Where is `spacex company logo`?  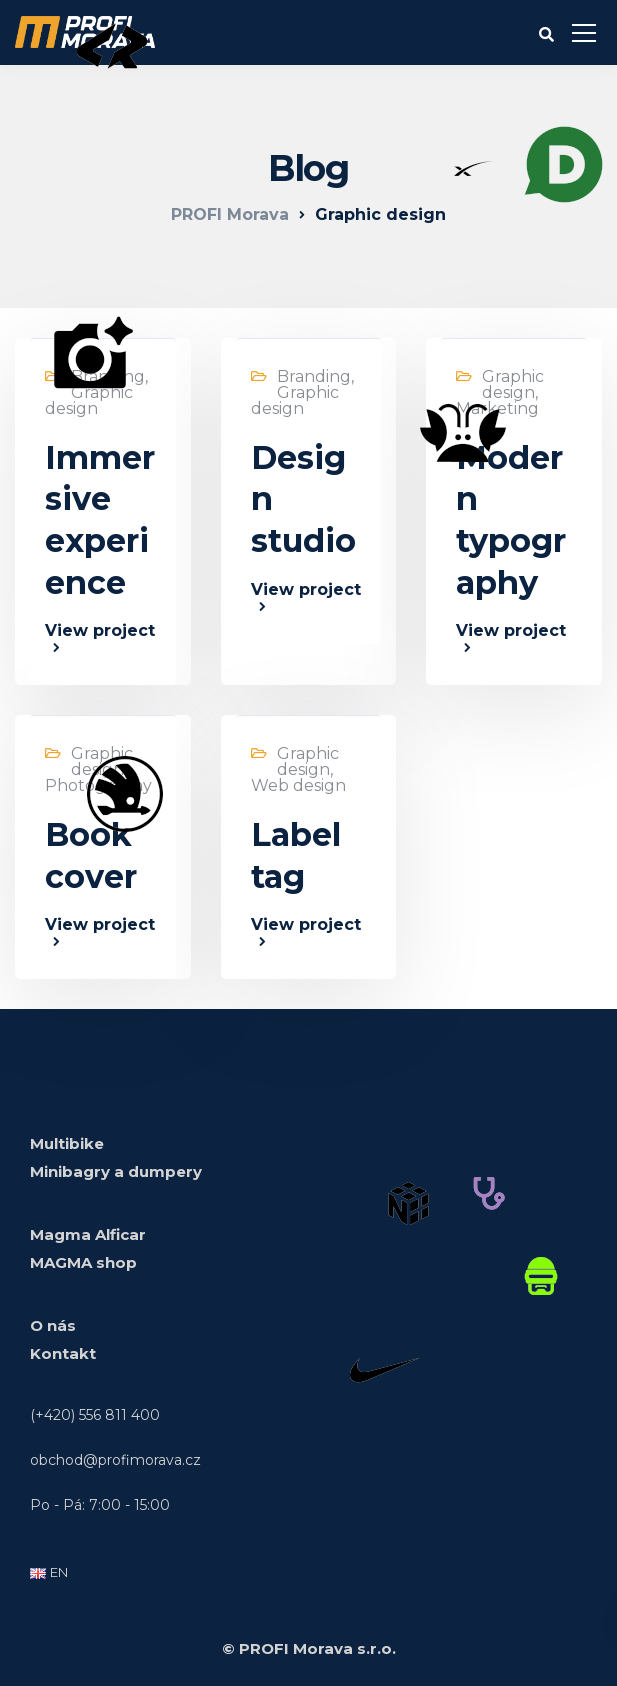 spacex company logo is located at coordinates (473, 168).